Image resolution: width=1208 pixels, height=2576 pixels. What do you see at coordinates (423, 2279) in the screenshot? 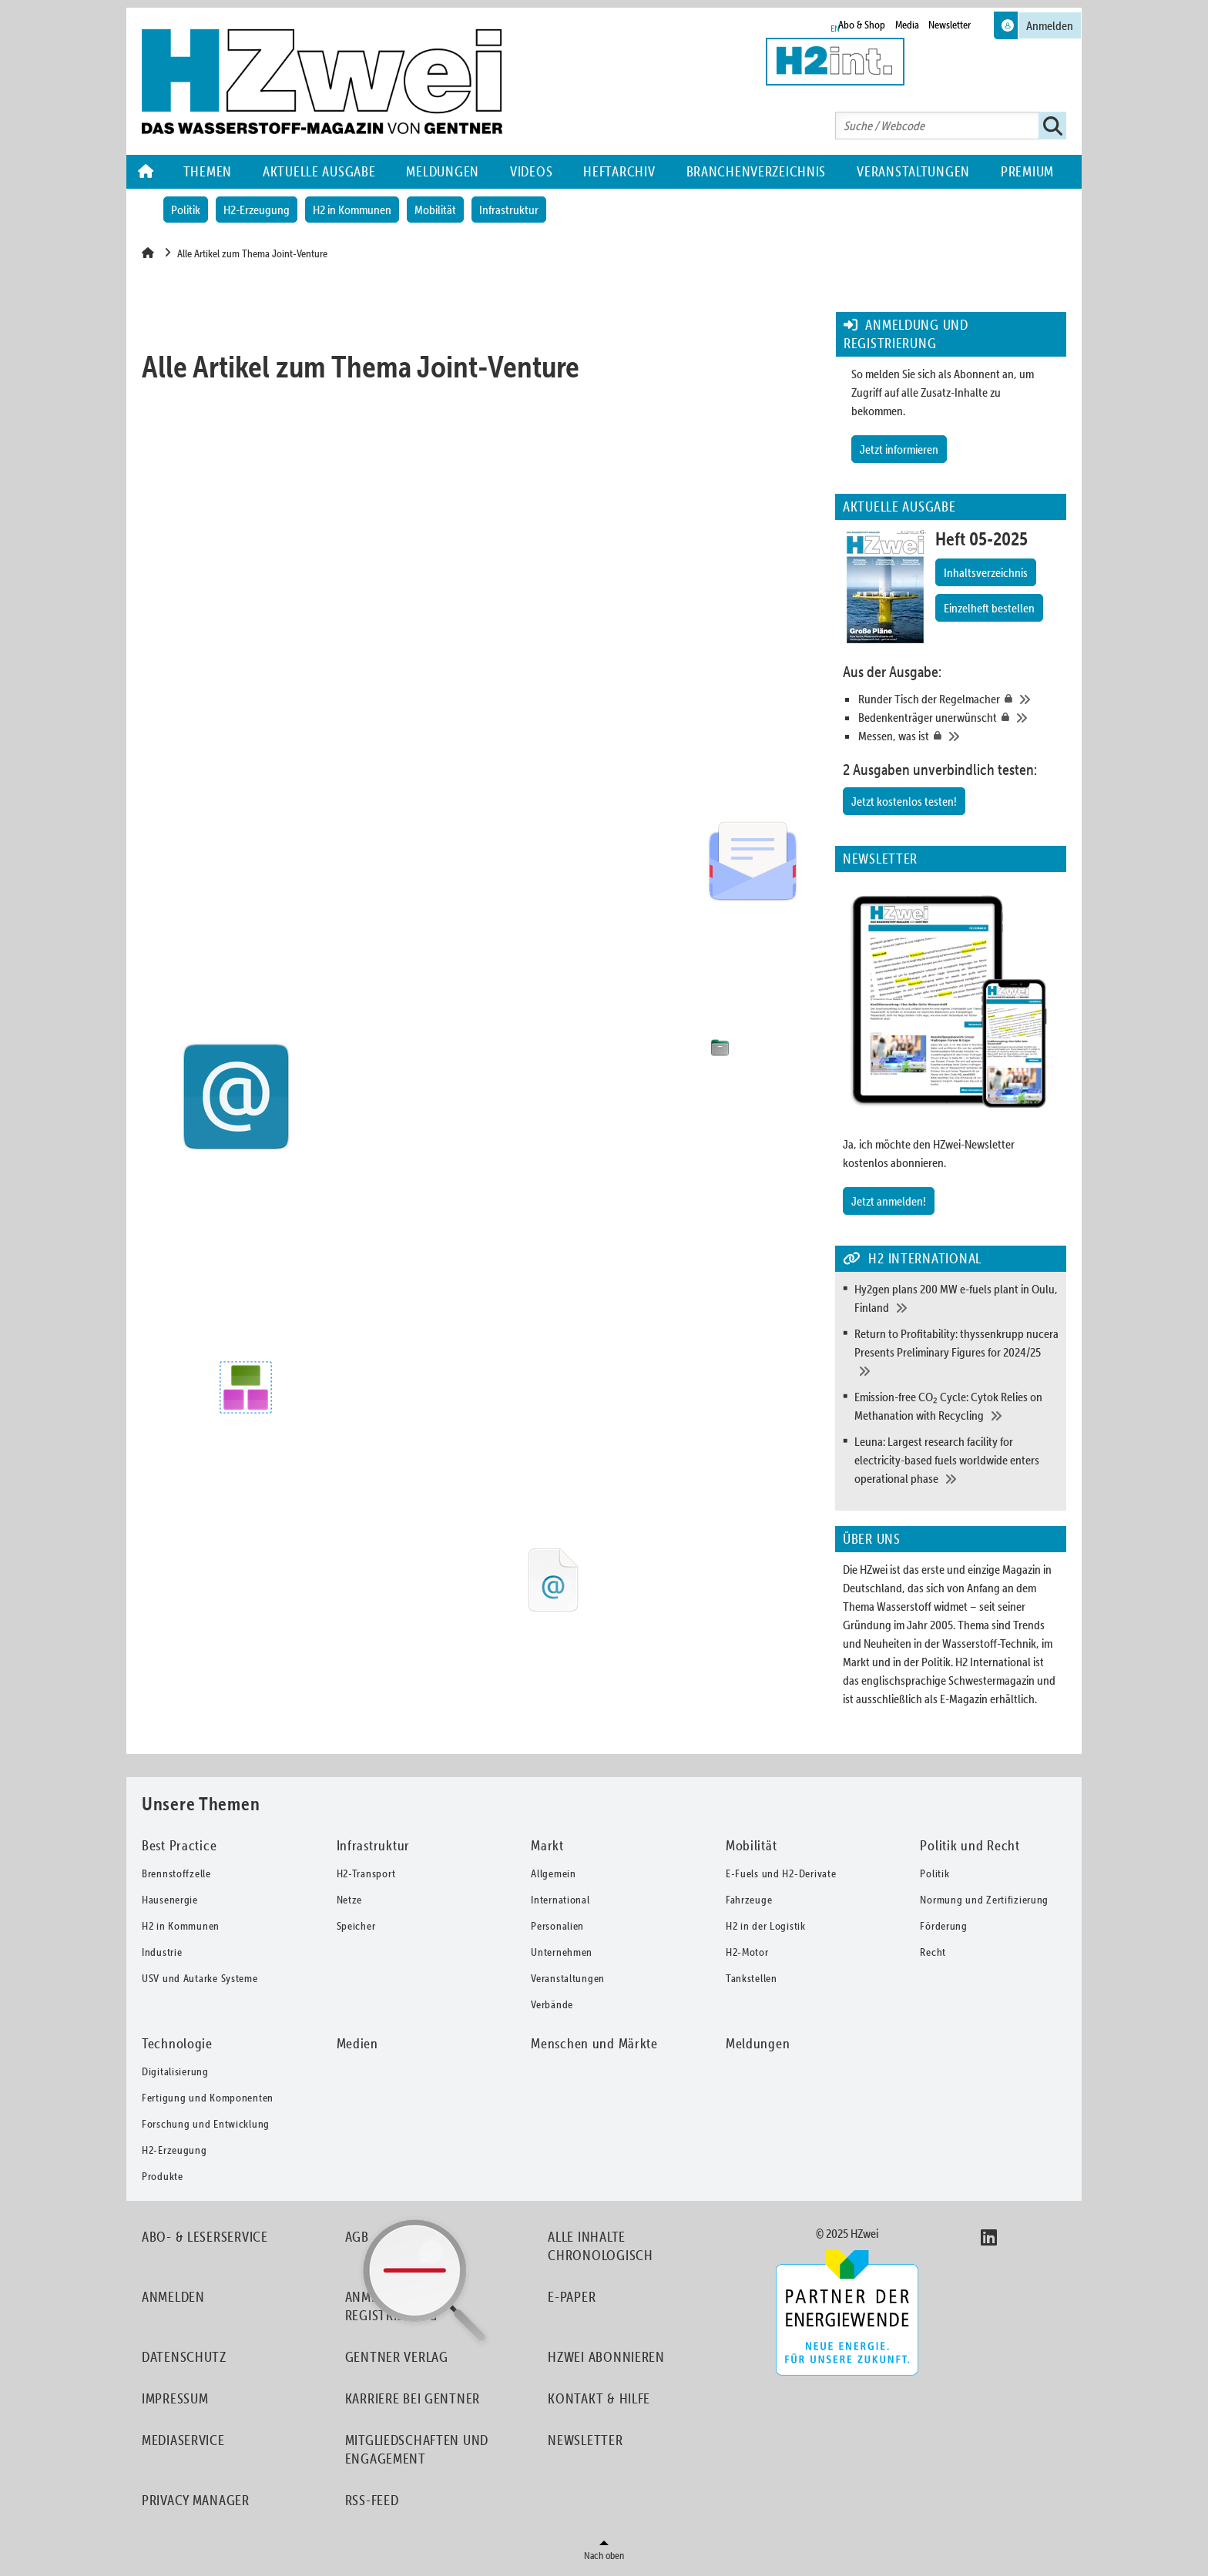
I see `zoom out to see more content` at bounding box center [423, 2279].